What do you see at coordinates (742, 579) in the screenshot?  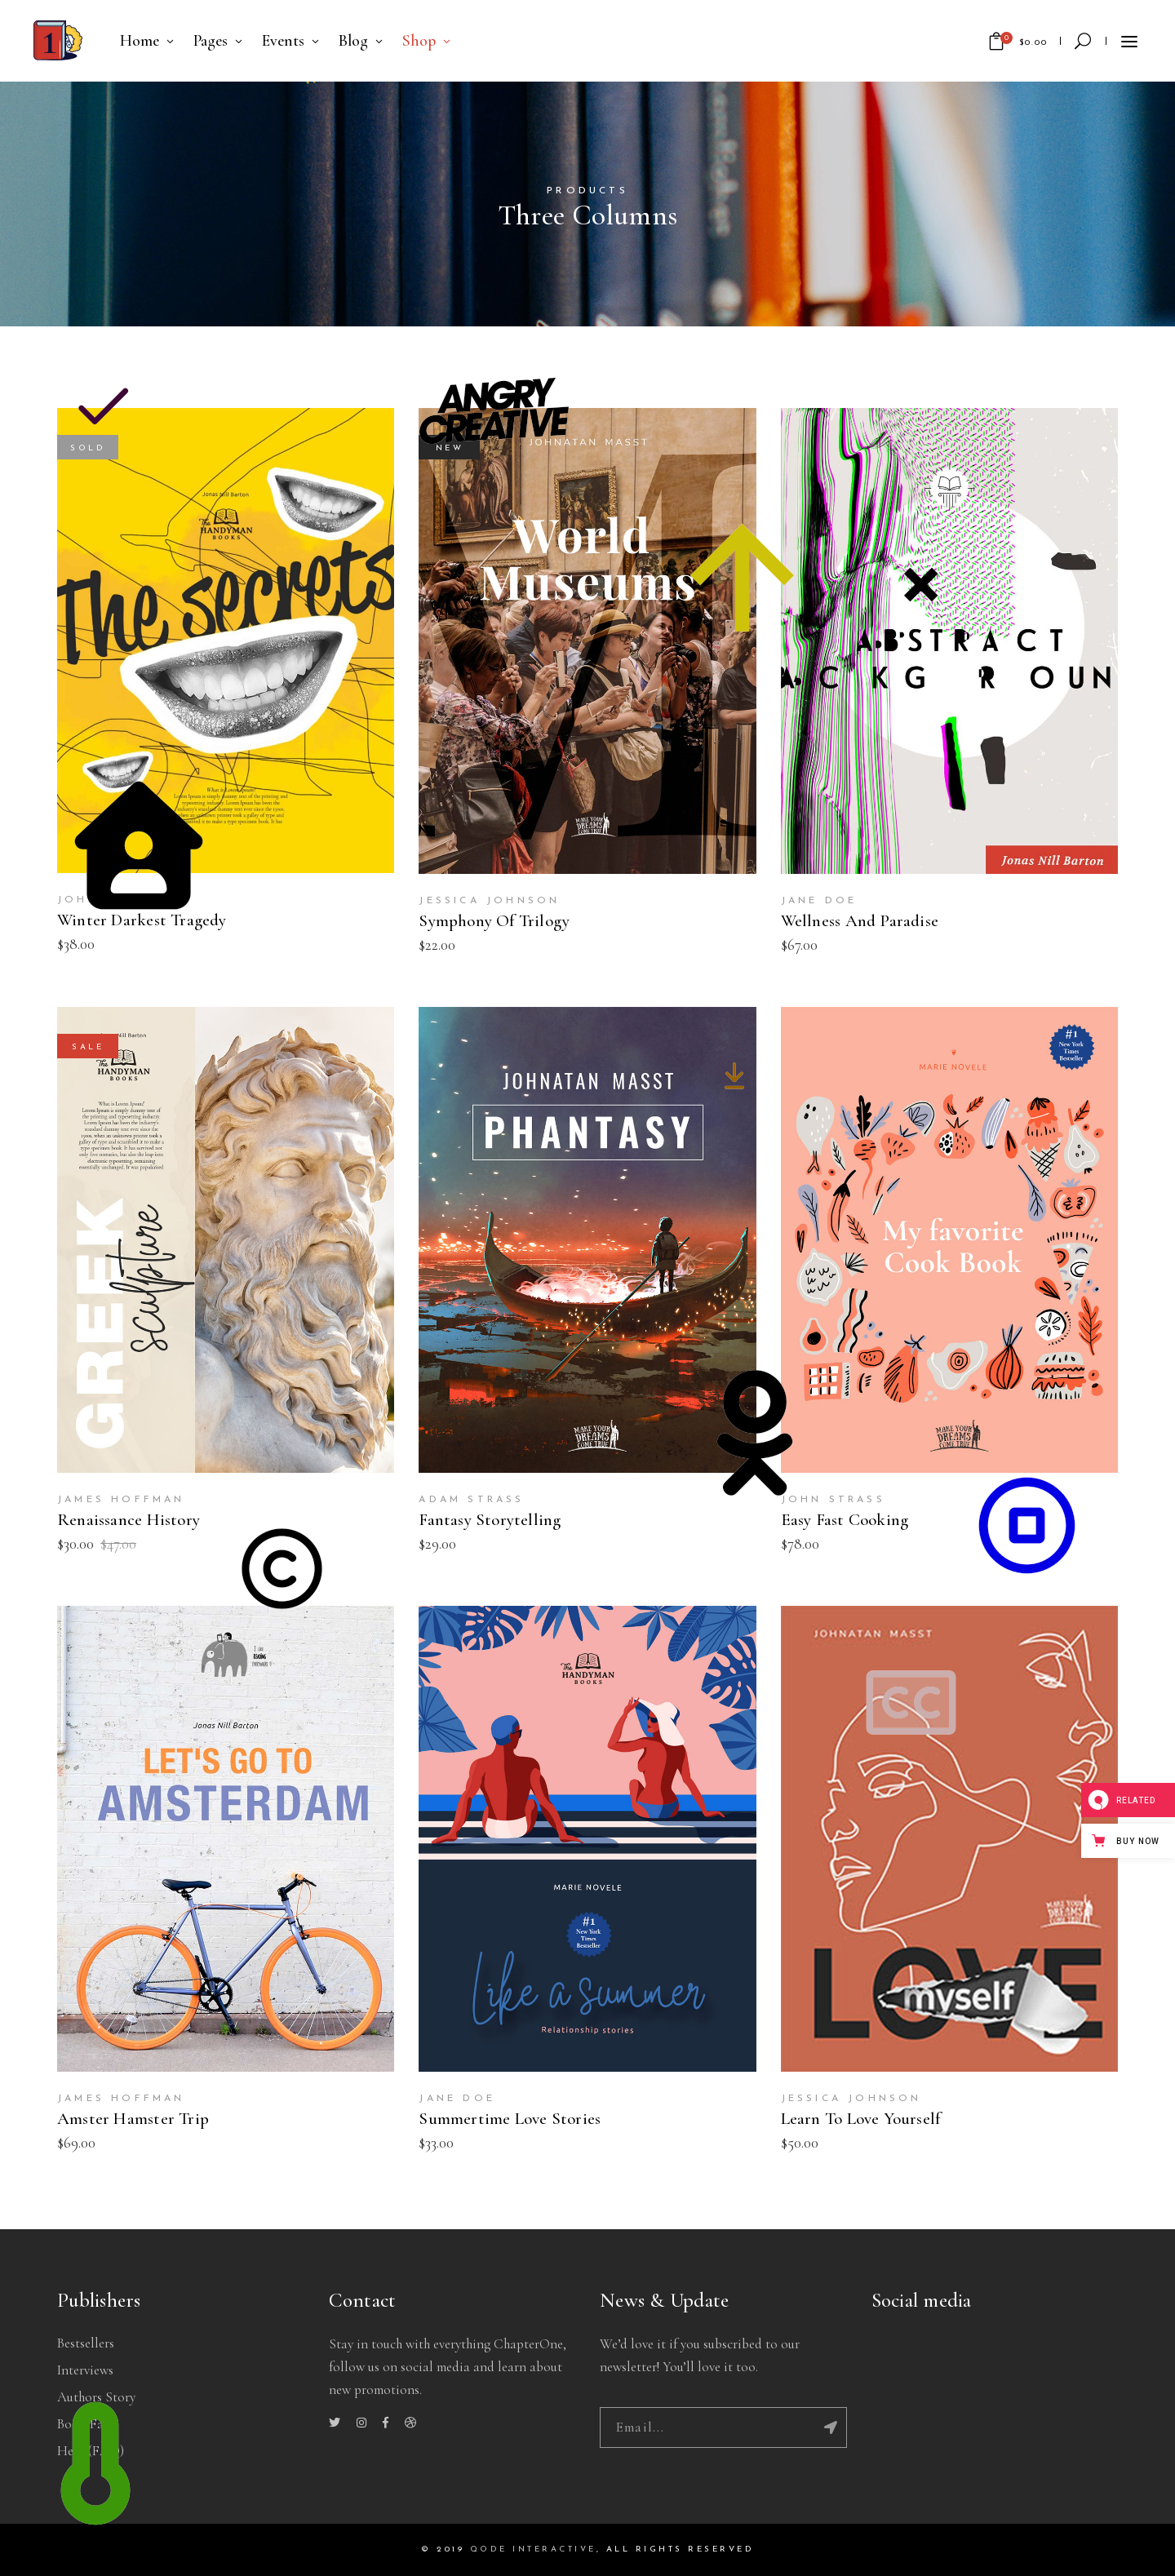 I see `scroll to top of page` at bounding box center [742, 579].